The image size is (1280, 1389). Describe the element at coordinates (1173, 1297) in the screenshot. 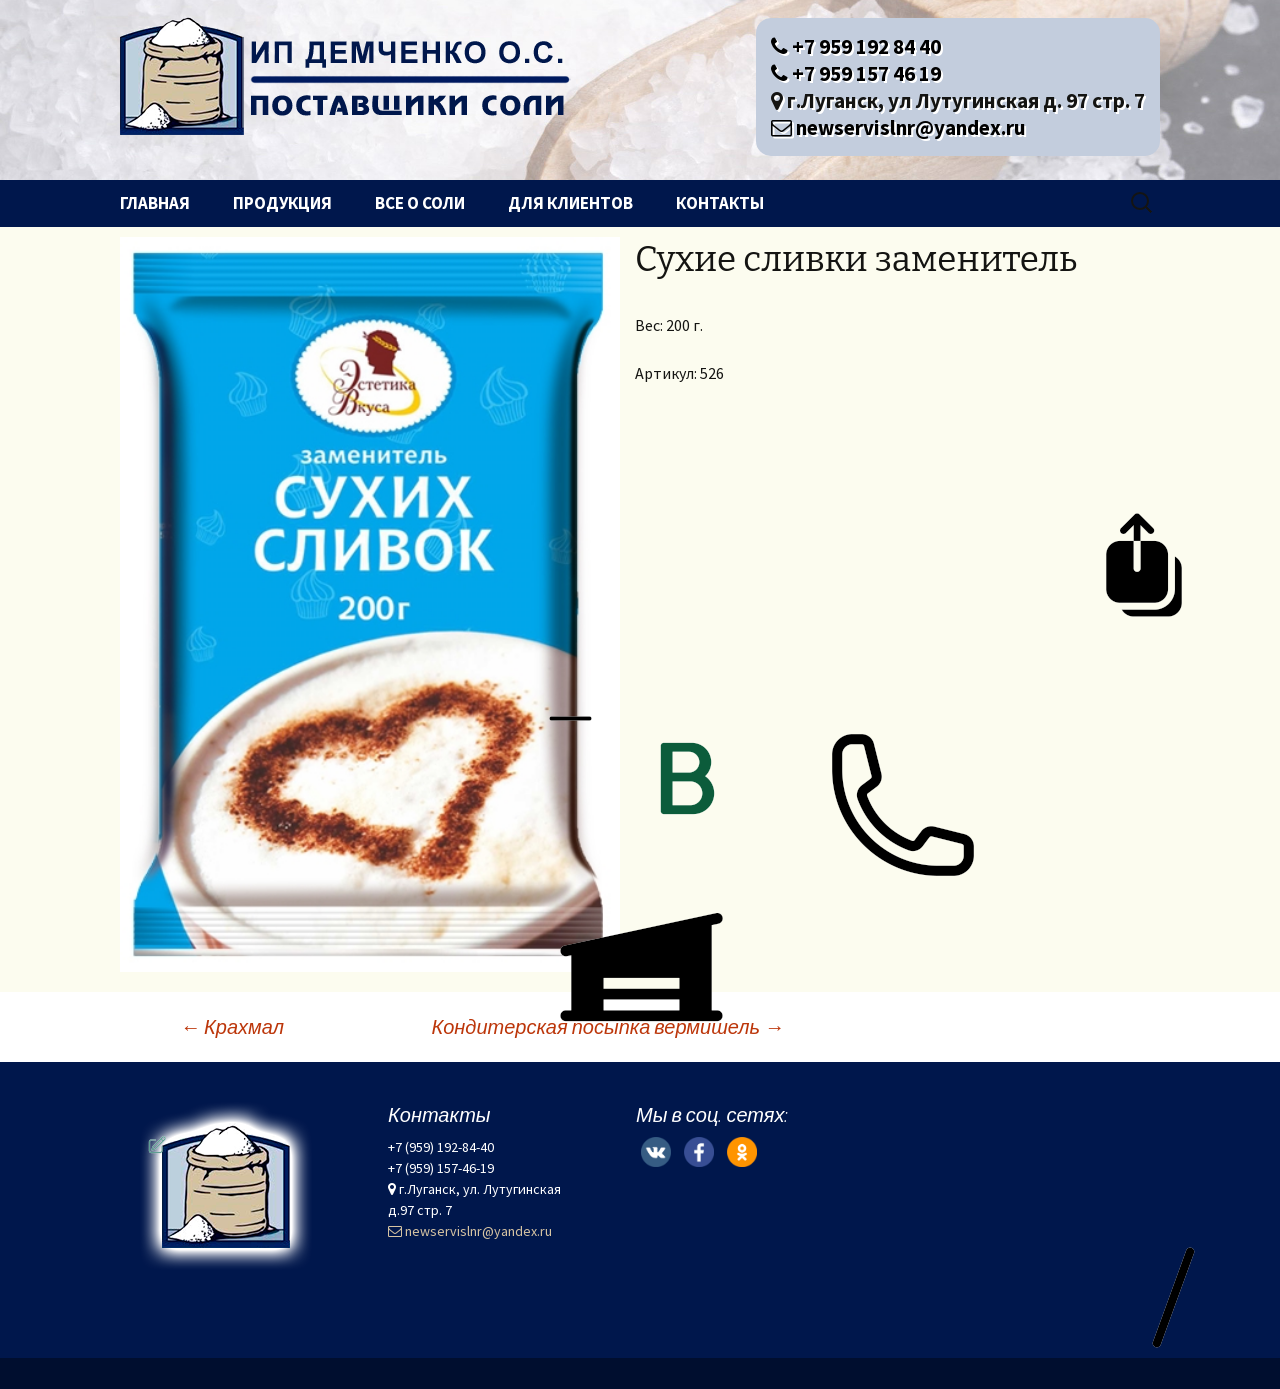

I see `indicates a disabled or unavailable feature` at that location.